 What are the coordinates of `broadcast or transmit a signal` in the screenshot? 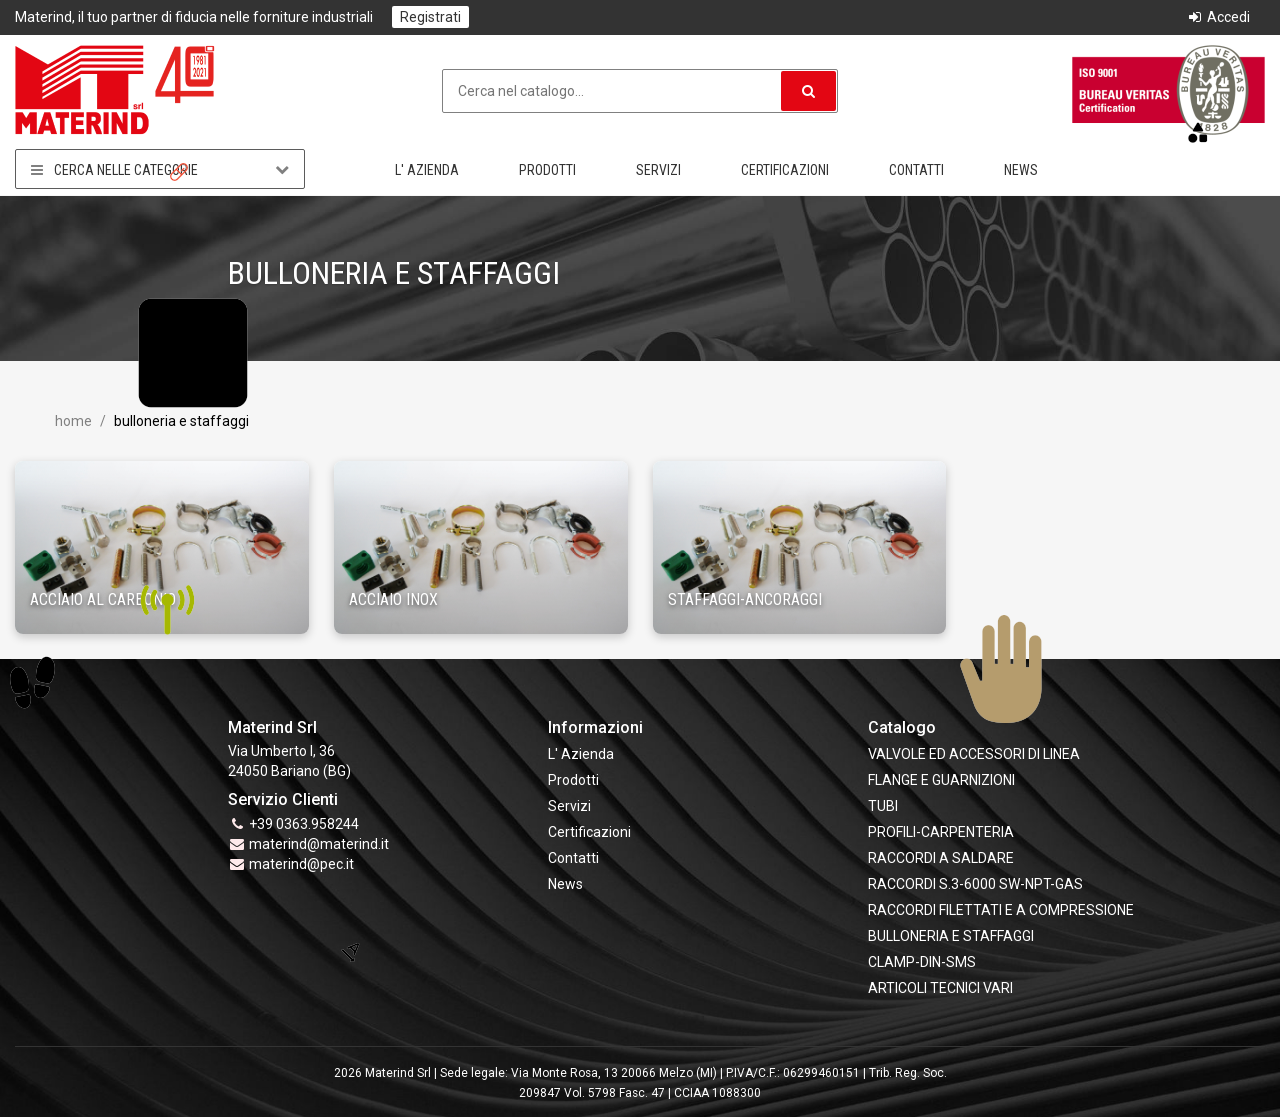 It's located at (167, 609).